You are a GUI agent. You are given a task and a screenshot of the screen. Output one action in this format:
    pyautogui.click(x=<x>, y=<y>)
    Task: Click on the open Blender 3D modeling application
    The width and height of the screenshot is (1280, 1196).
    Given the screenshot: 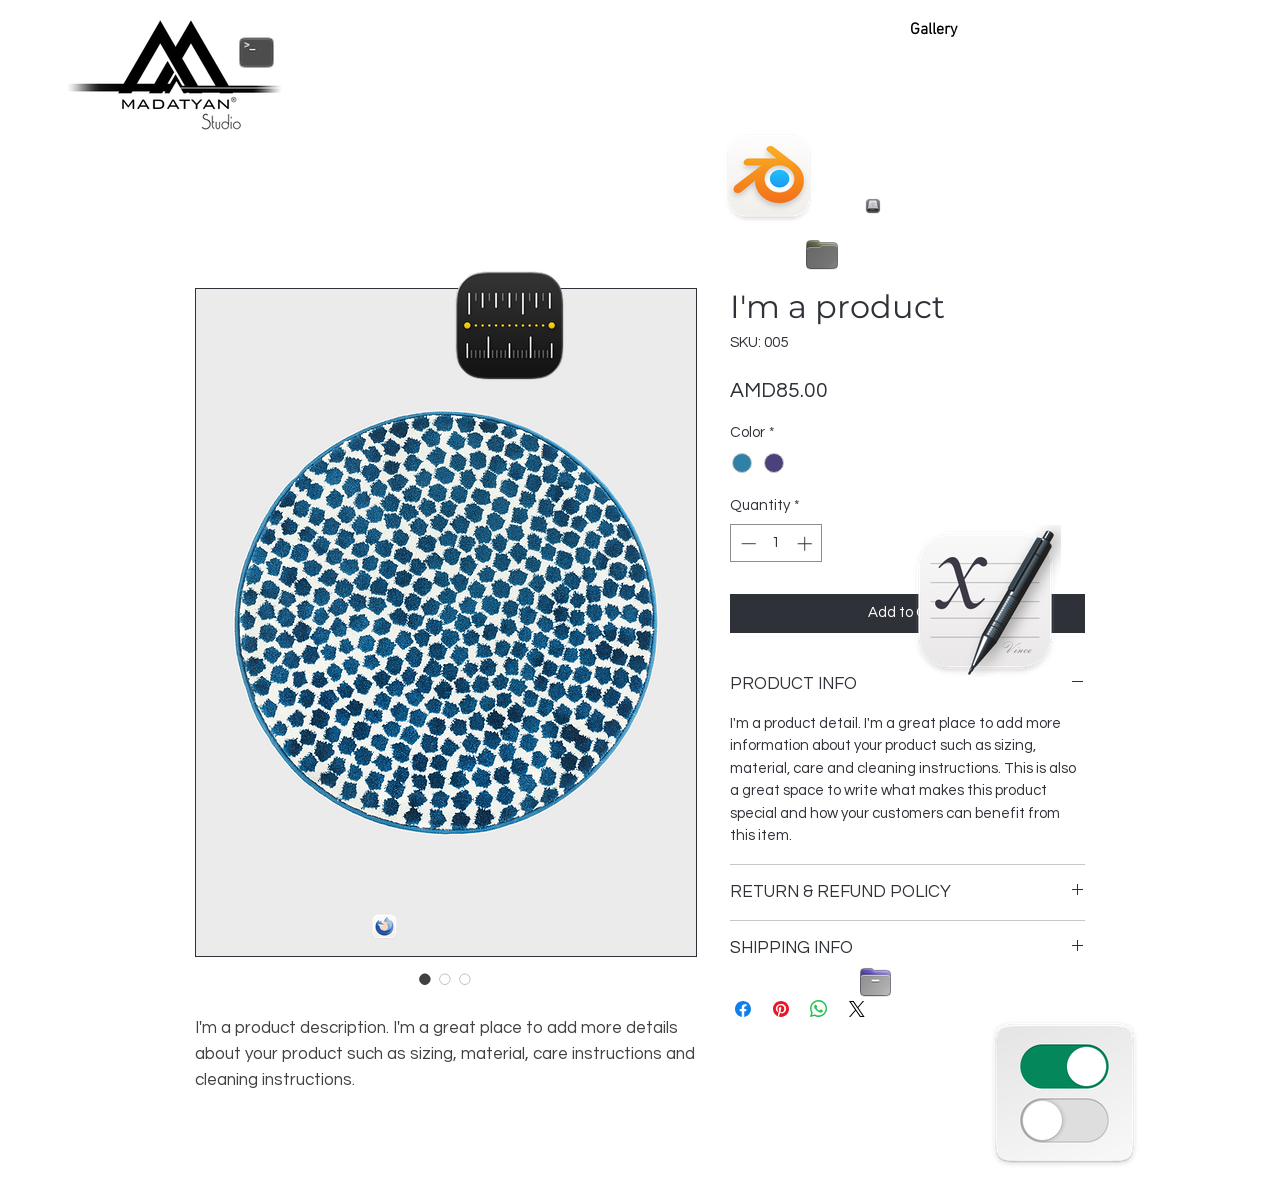 What is the action you would take?
    pyautogui.click(x=769, y=176)
    